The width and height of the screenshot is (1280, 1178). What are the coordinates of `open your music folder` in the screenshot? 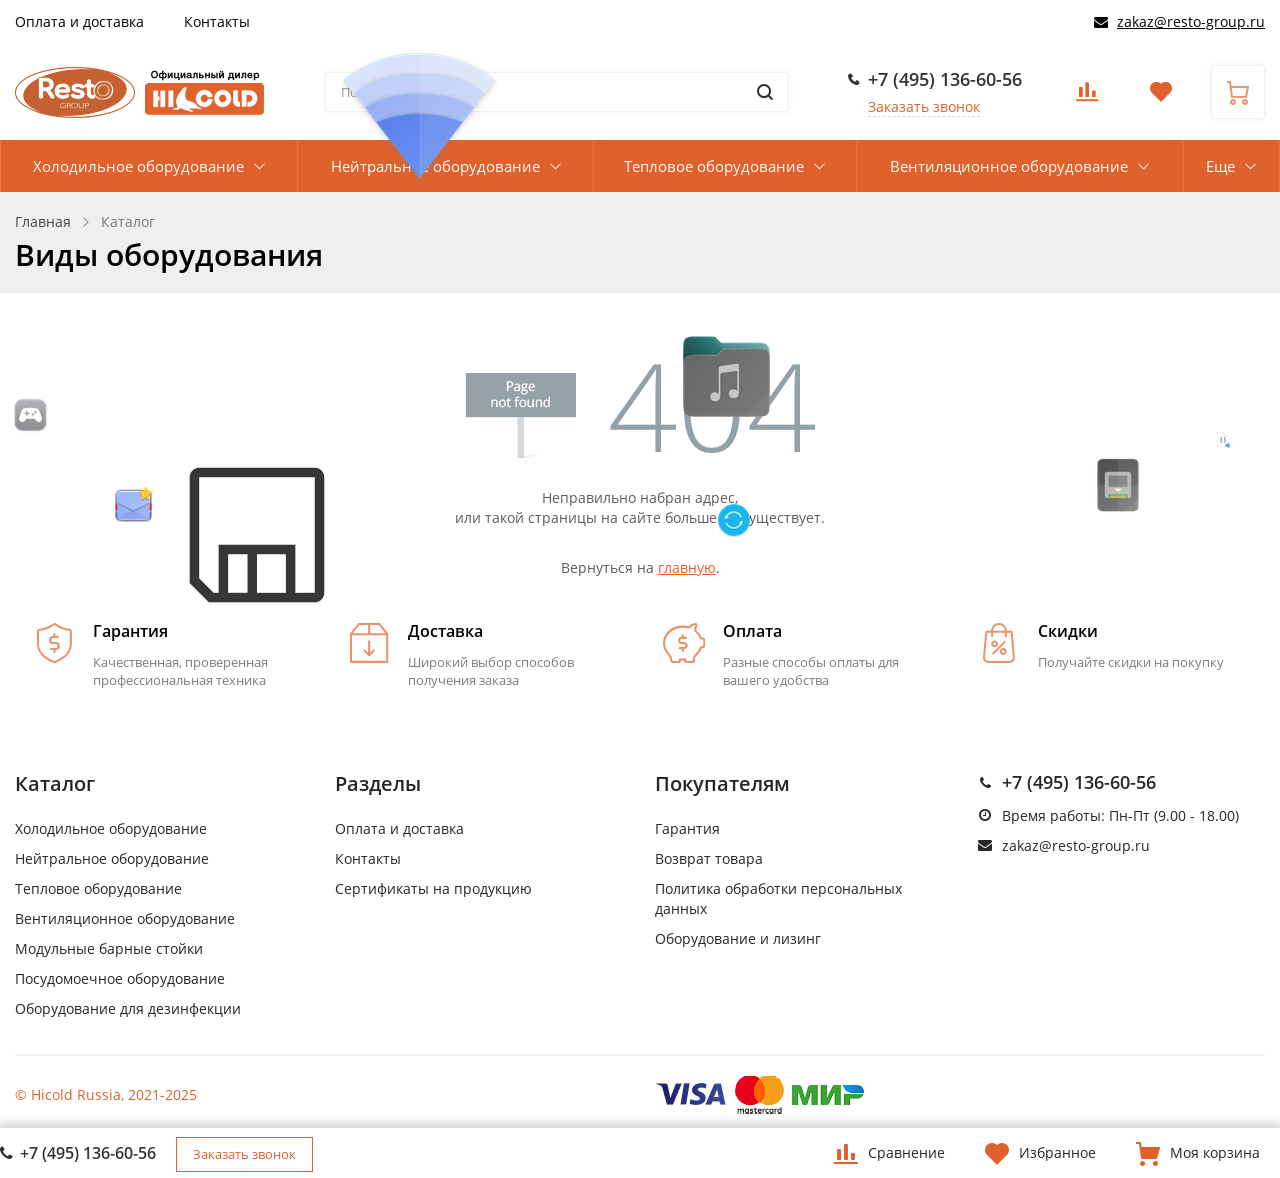 It's located at (726, 376).